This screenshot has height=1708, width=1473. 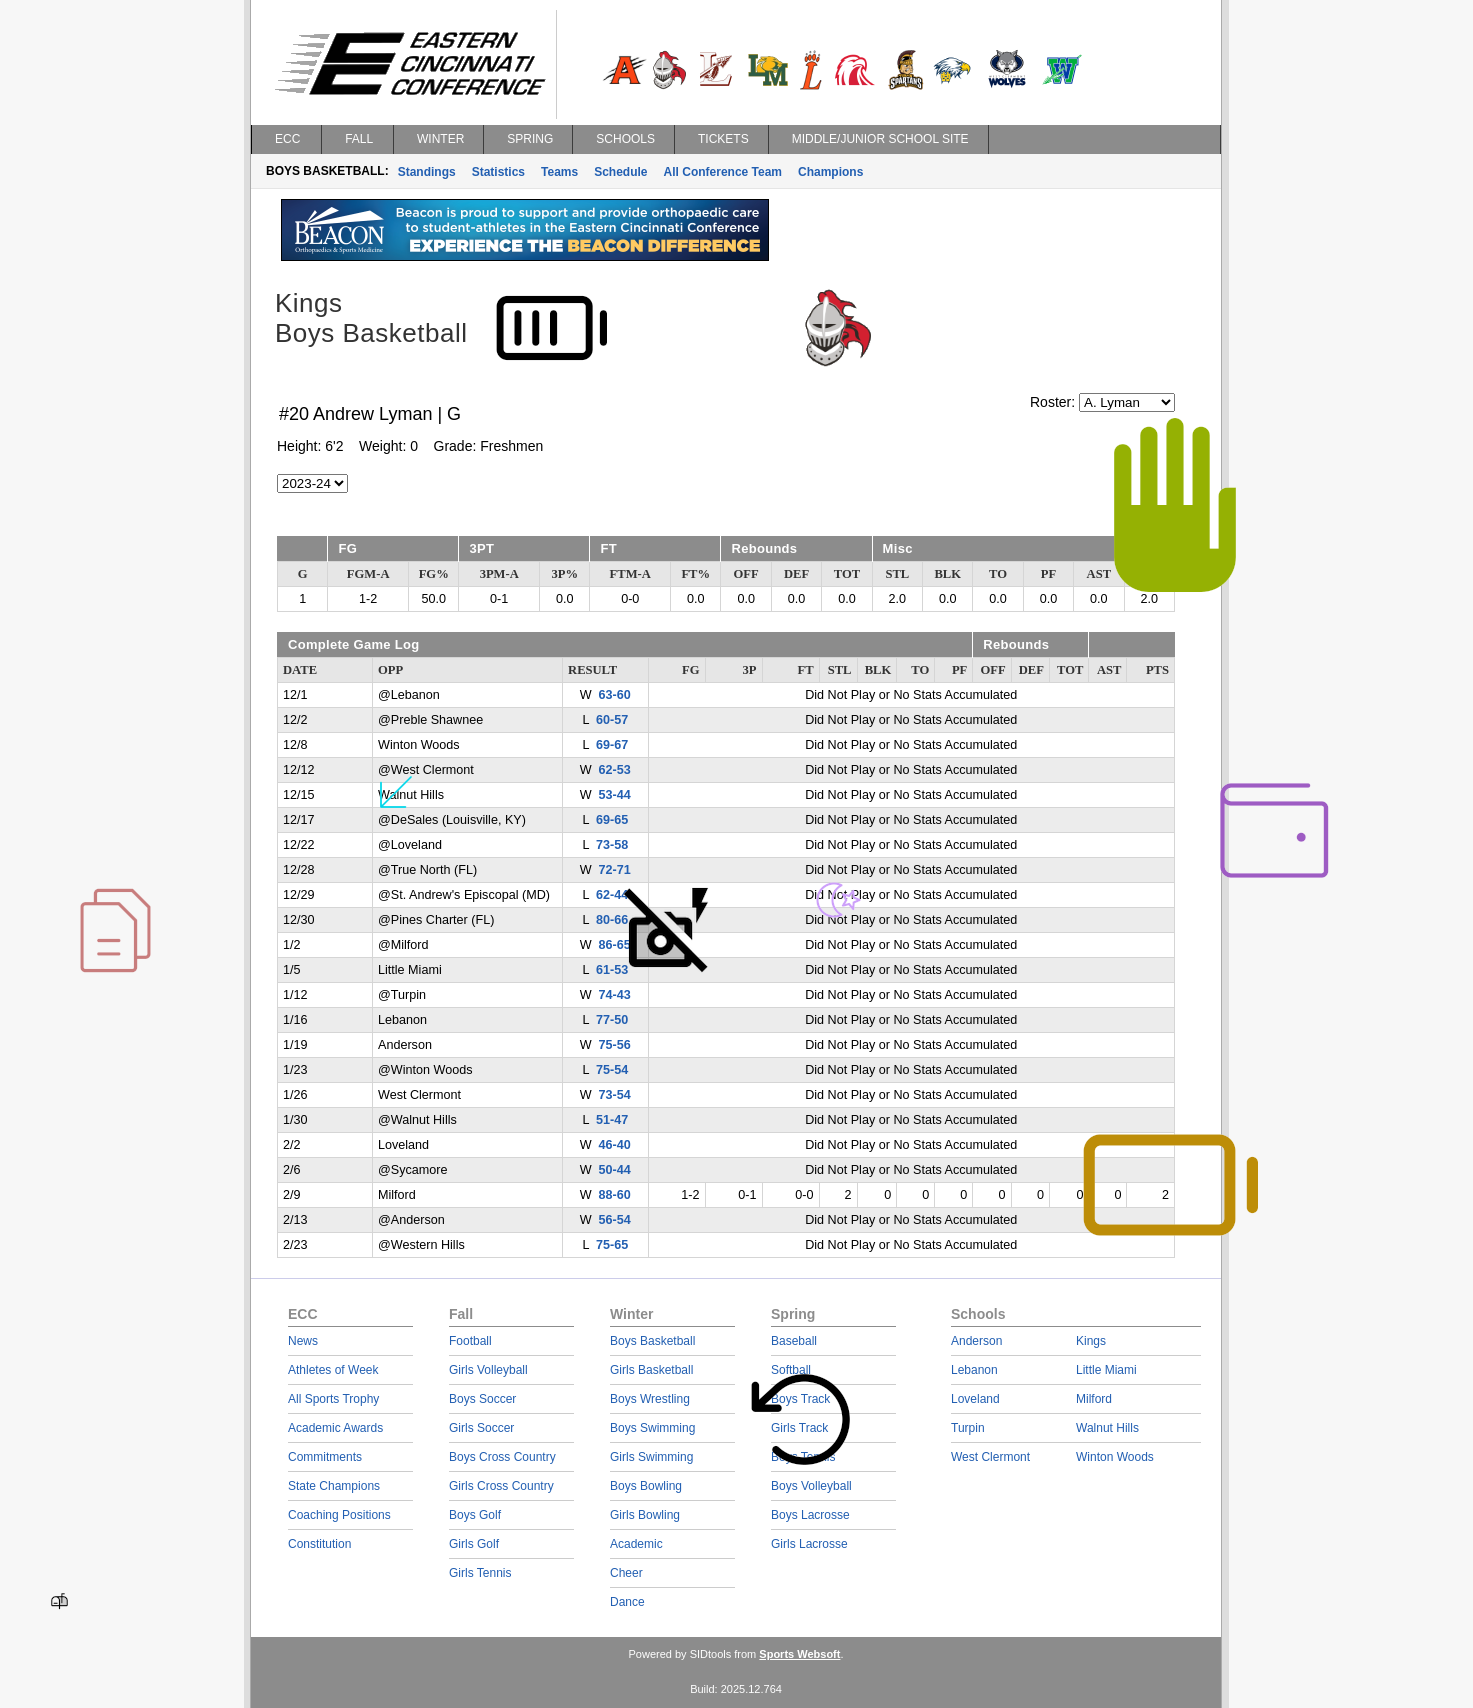 I want to click on undo the last action, so click(x=804, y=1419).